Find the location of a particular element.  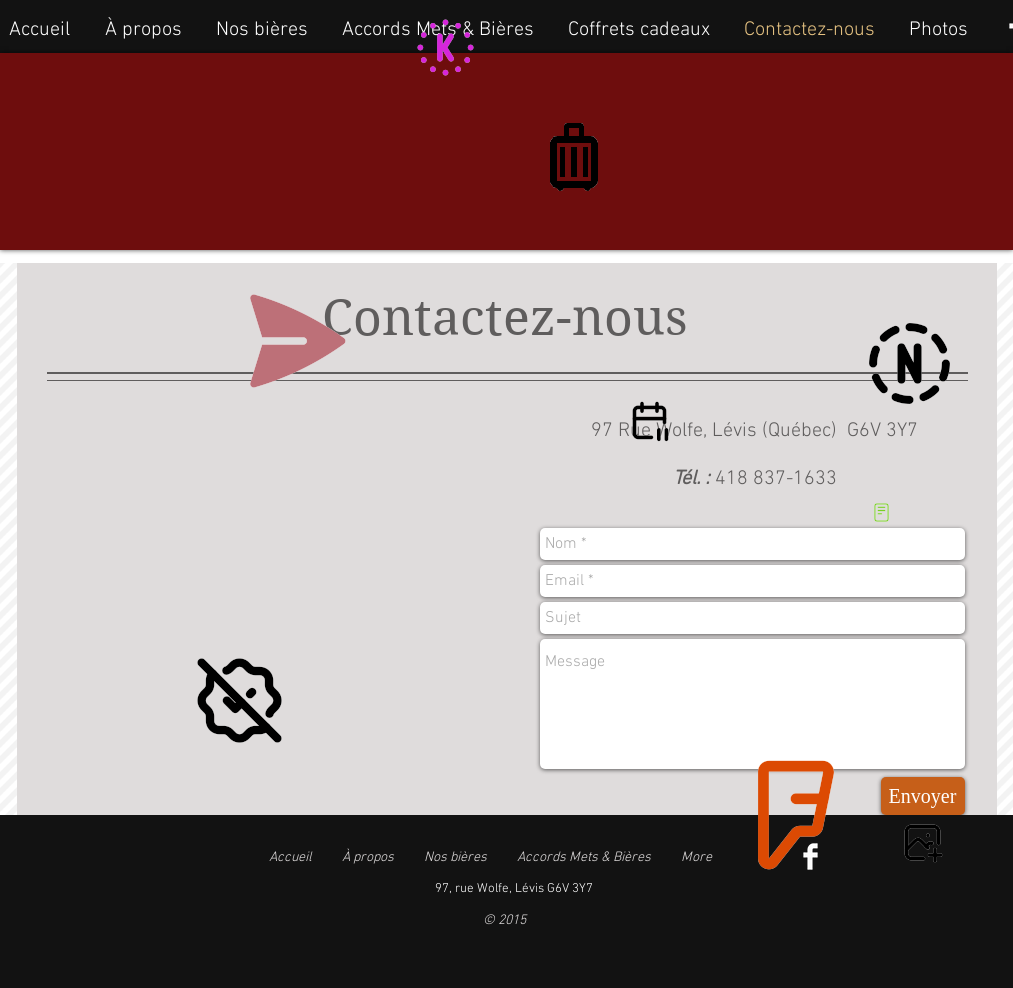

open reader mode for distraction-free viewing is located at coordinates (881, 512).